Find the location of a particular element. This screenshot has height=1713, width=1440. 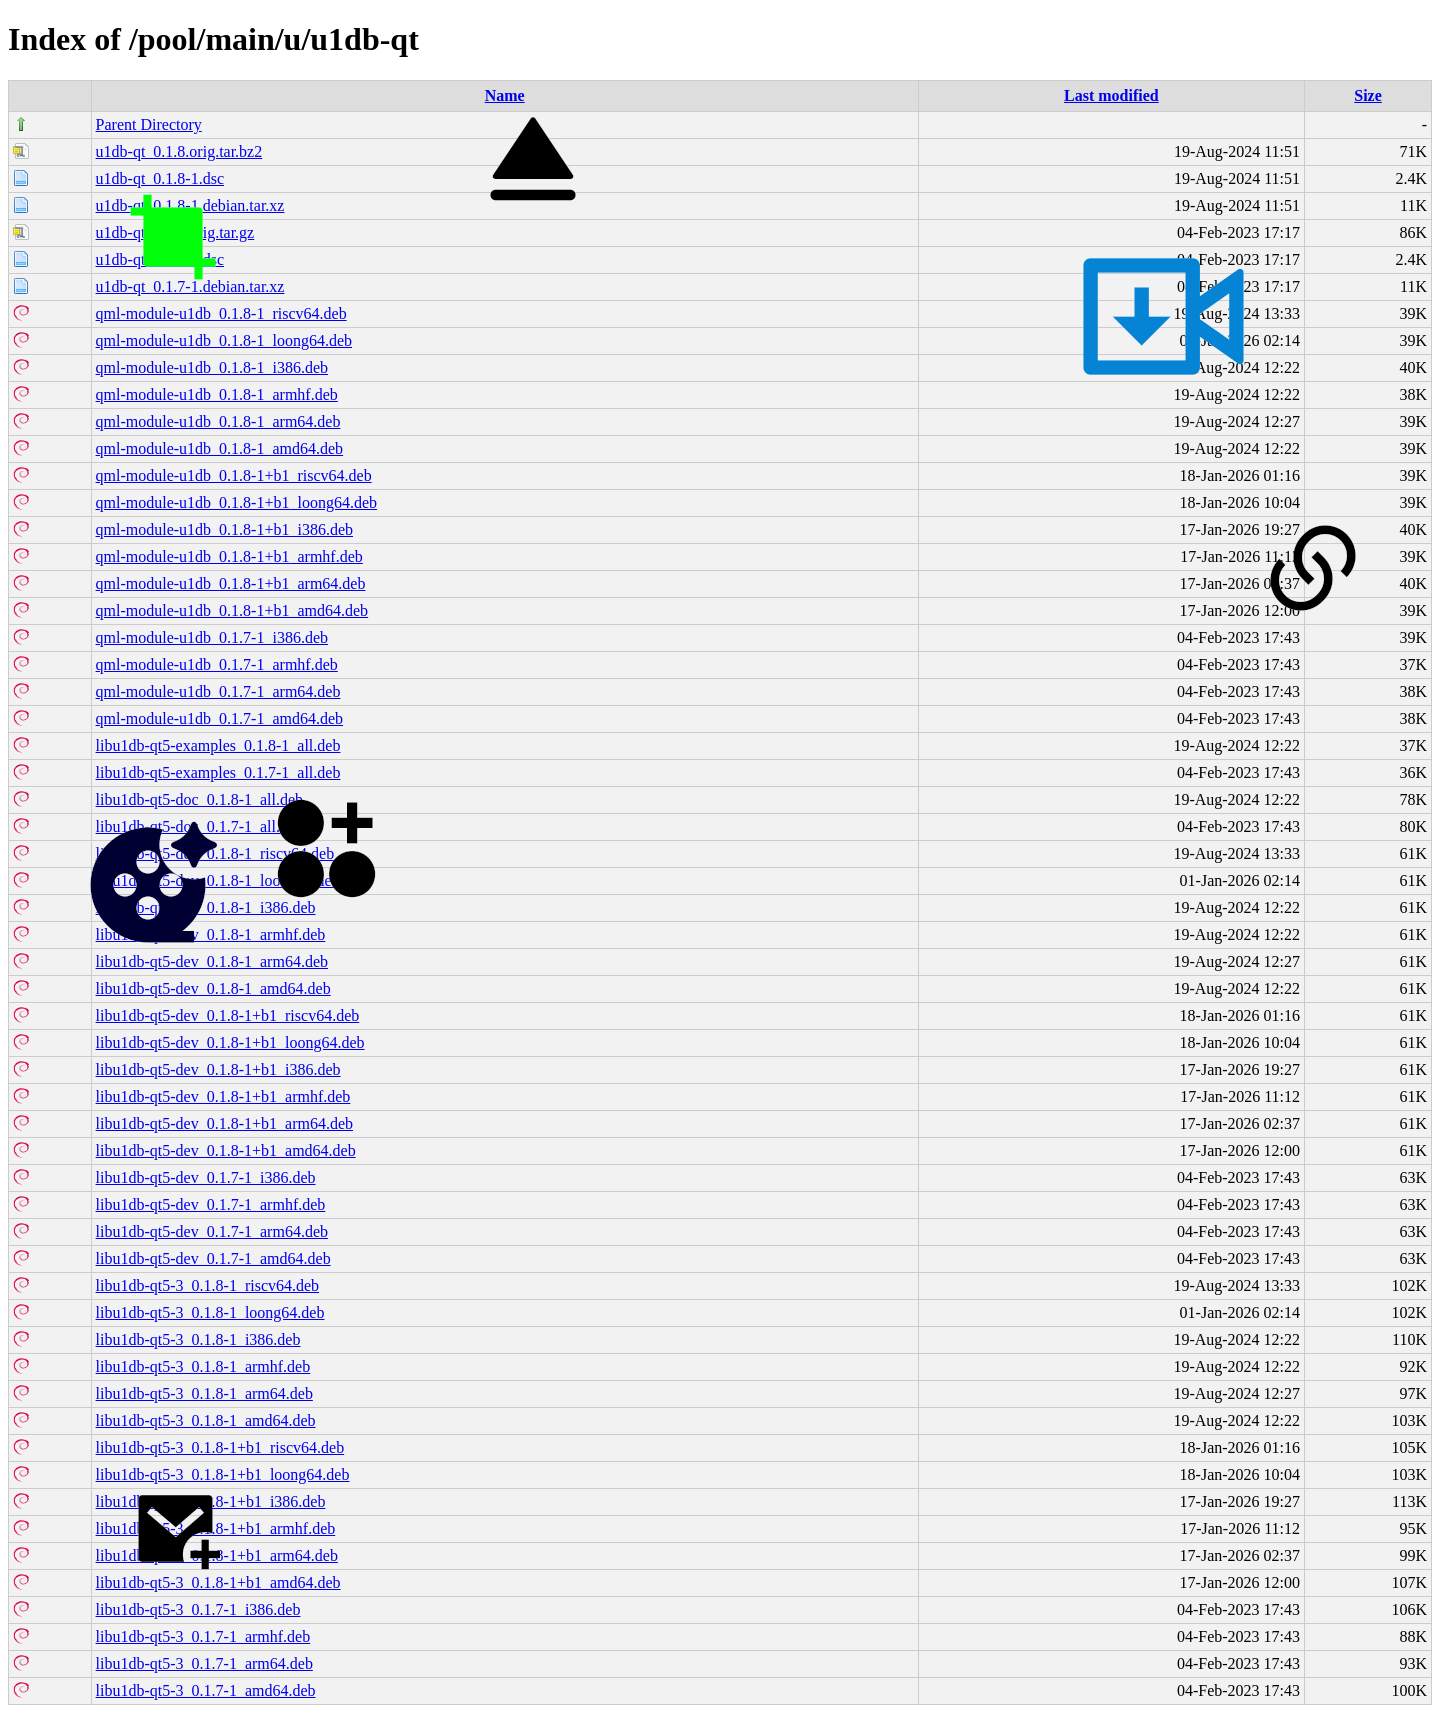

generate AI-powered video content is located at coordinates (148, 885).